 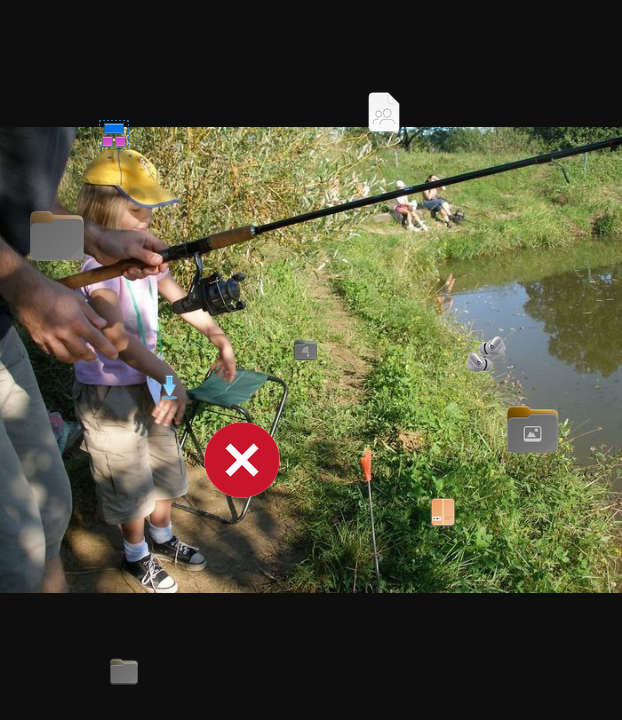 What do you see at coordinates (532, 429) in the screenshot?
I see `open your pictures folder` at bounding box center [532, 429].